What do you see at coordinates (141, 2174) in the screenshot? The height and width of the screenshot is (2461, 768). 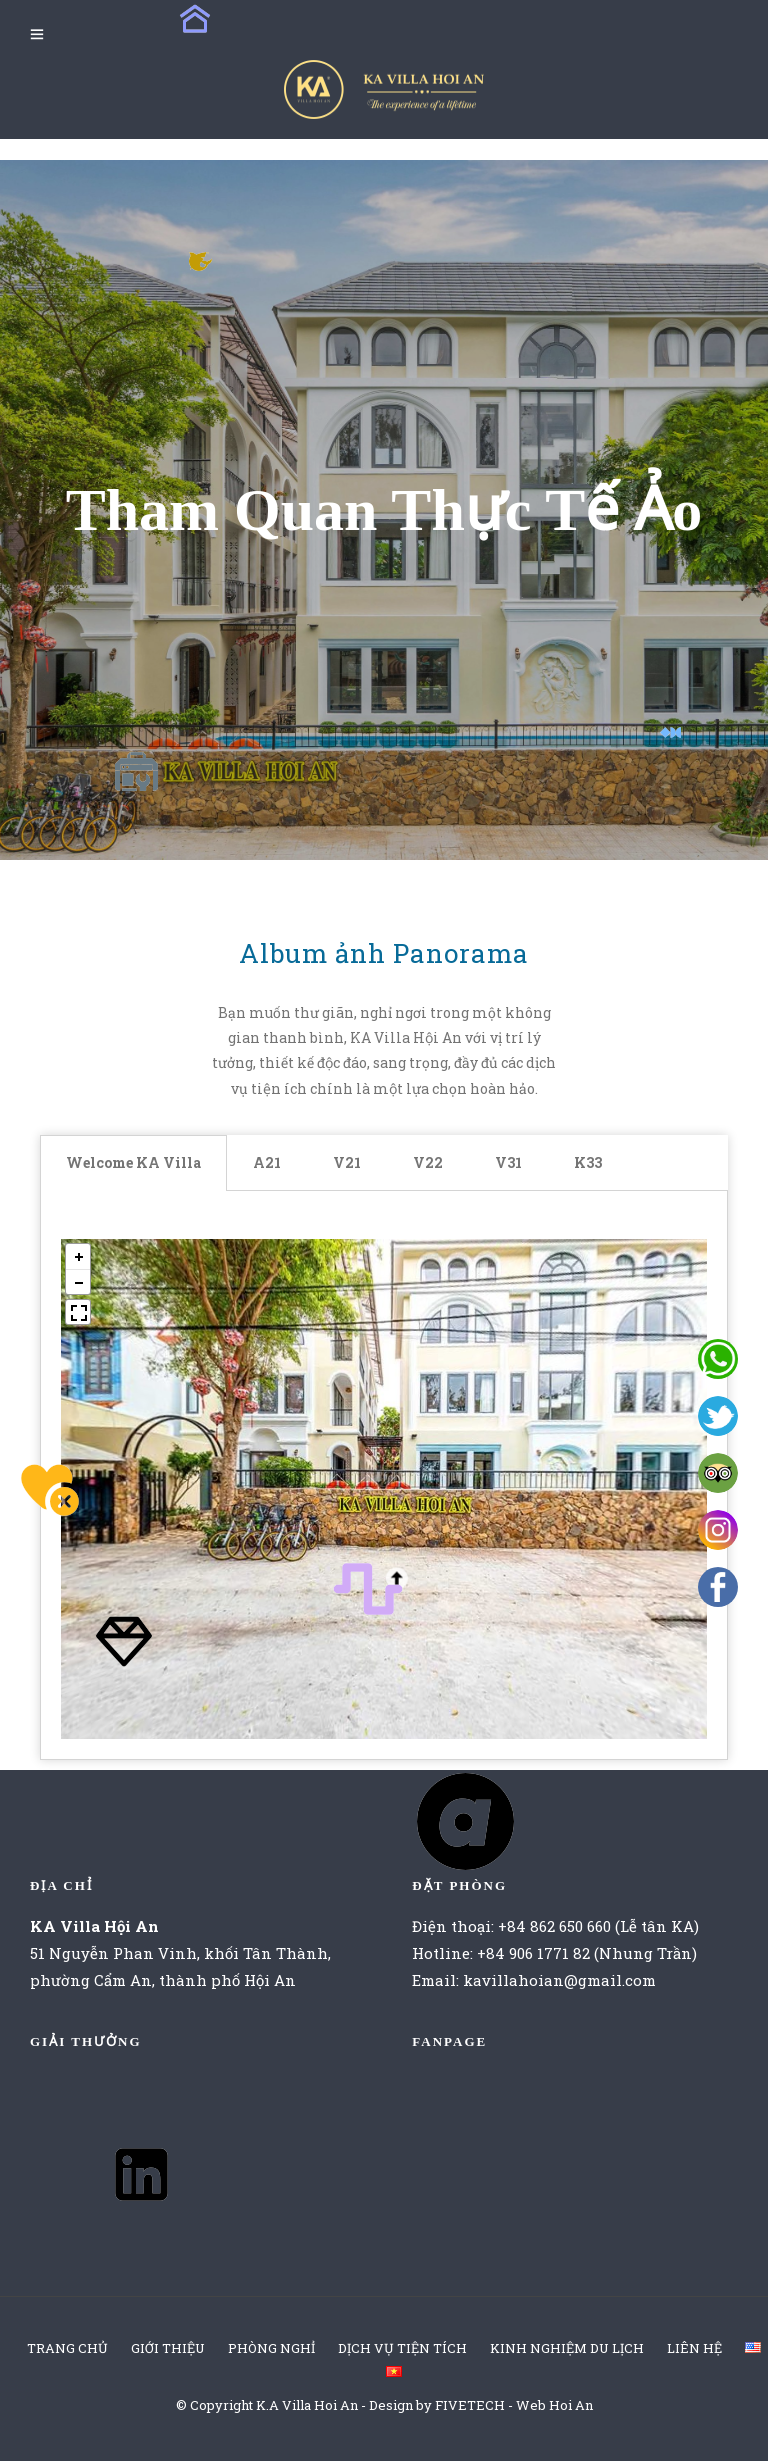 I see `open linkedin profile` at bounding box center [141, 2174].